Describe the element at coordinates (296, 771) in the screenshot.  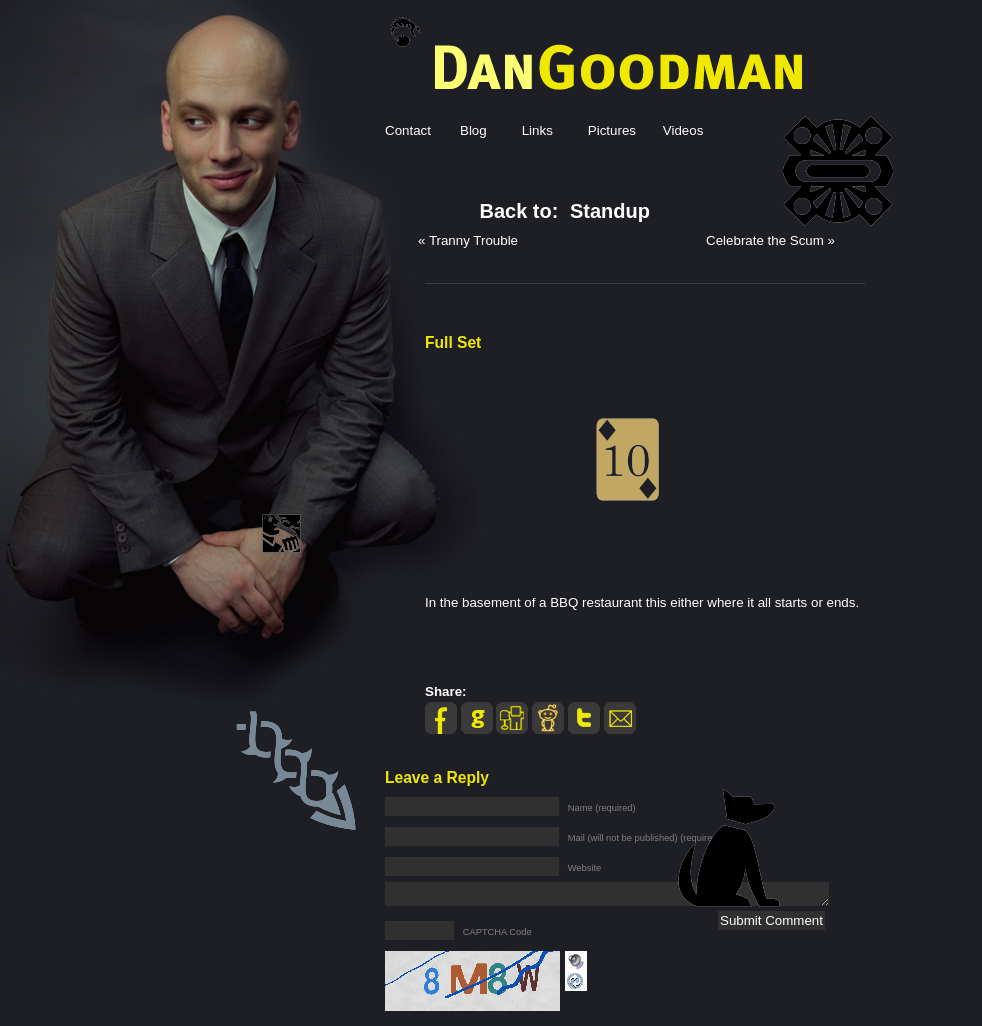
I see `select a thorn or vine-based attack ability` at that location.